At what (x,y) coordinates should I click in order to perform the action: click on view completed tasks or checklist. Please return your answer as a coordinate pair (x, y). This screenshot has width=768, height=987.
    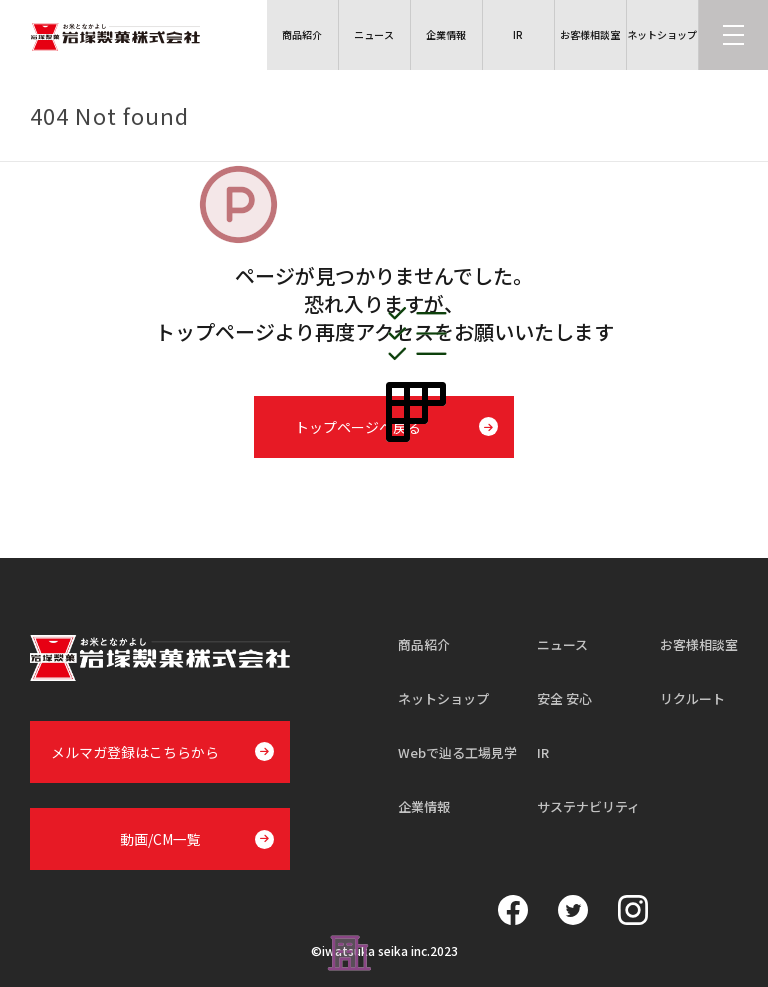
    Looking at the image, I should click on (417, 333).